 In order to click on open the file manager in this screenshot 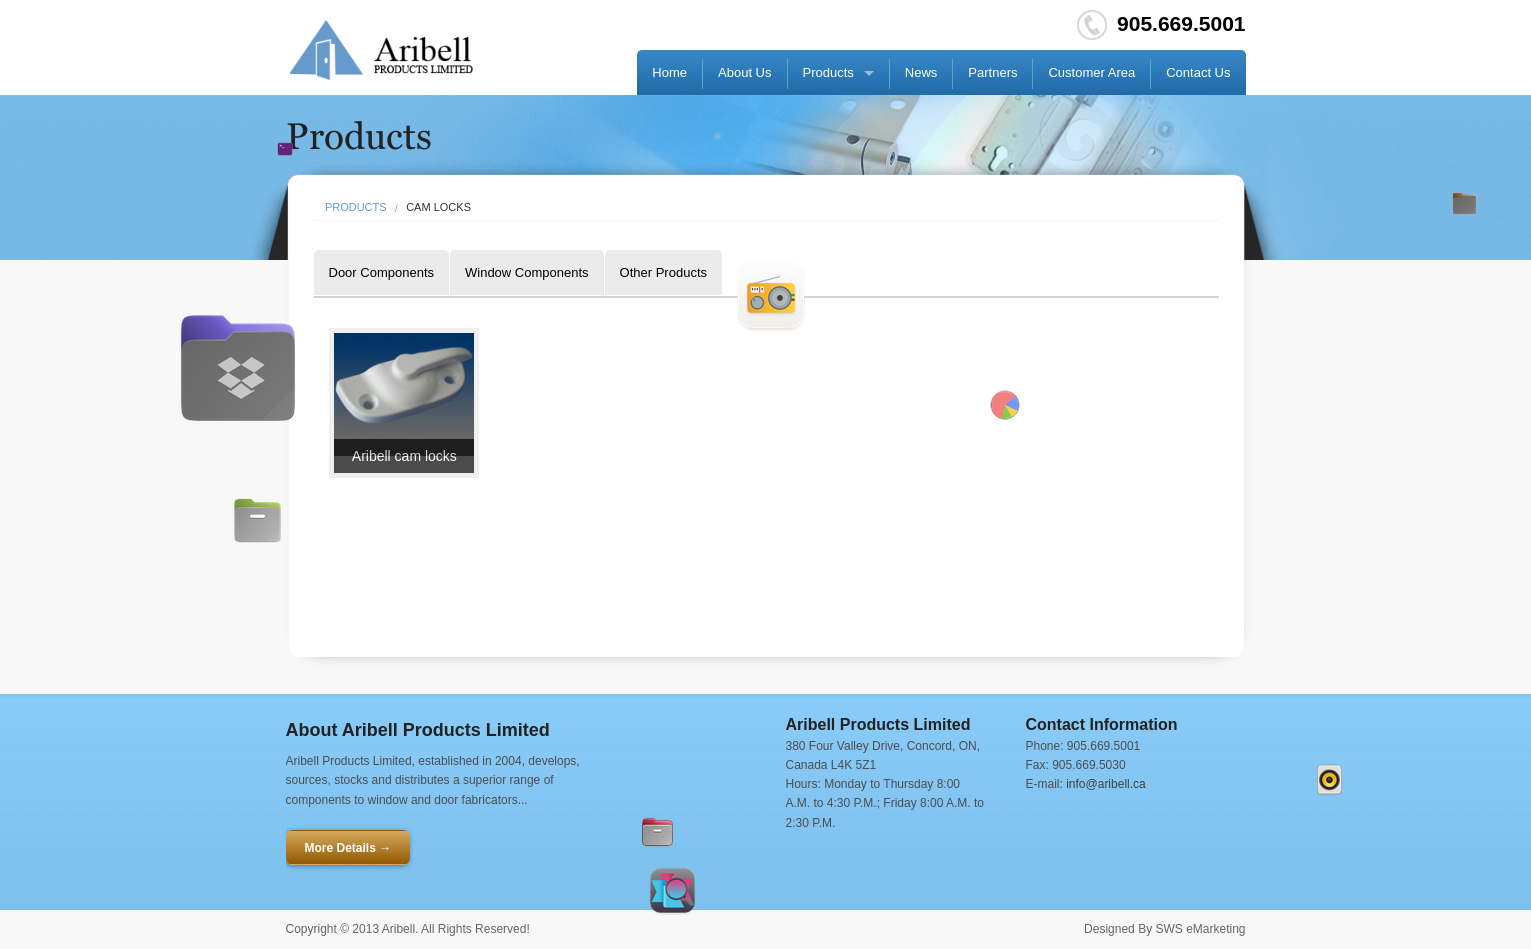, I will do `click(657, 831)`.